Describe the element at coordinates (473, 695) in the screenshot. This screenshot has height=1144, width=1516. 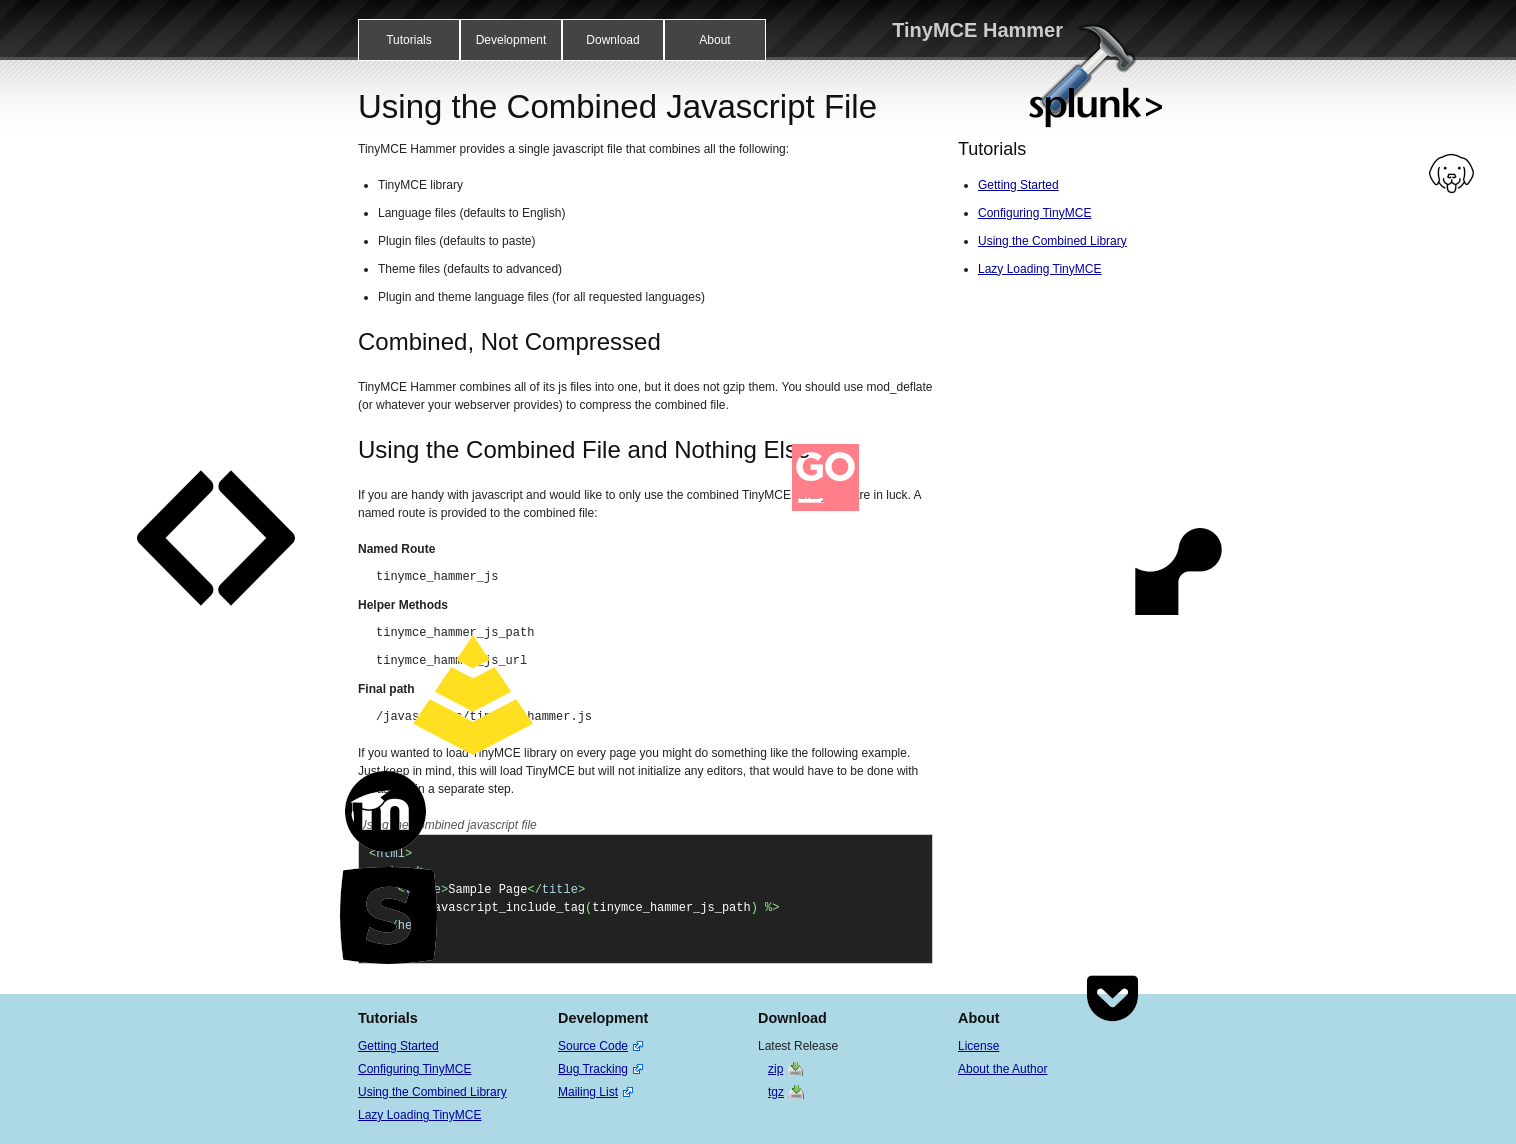
I see `red app logo` at that location.